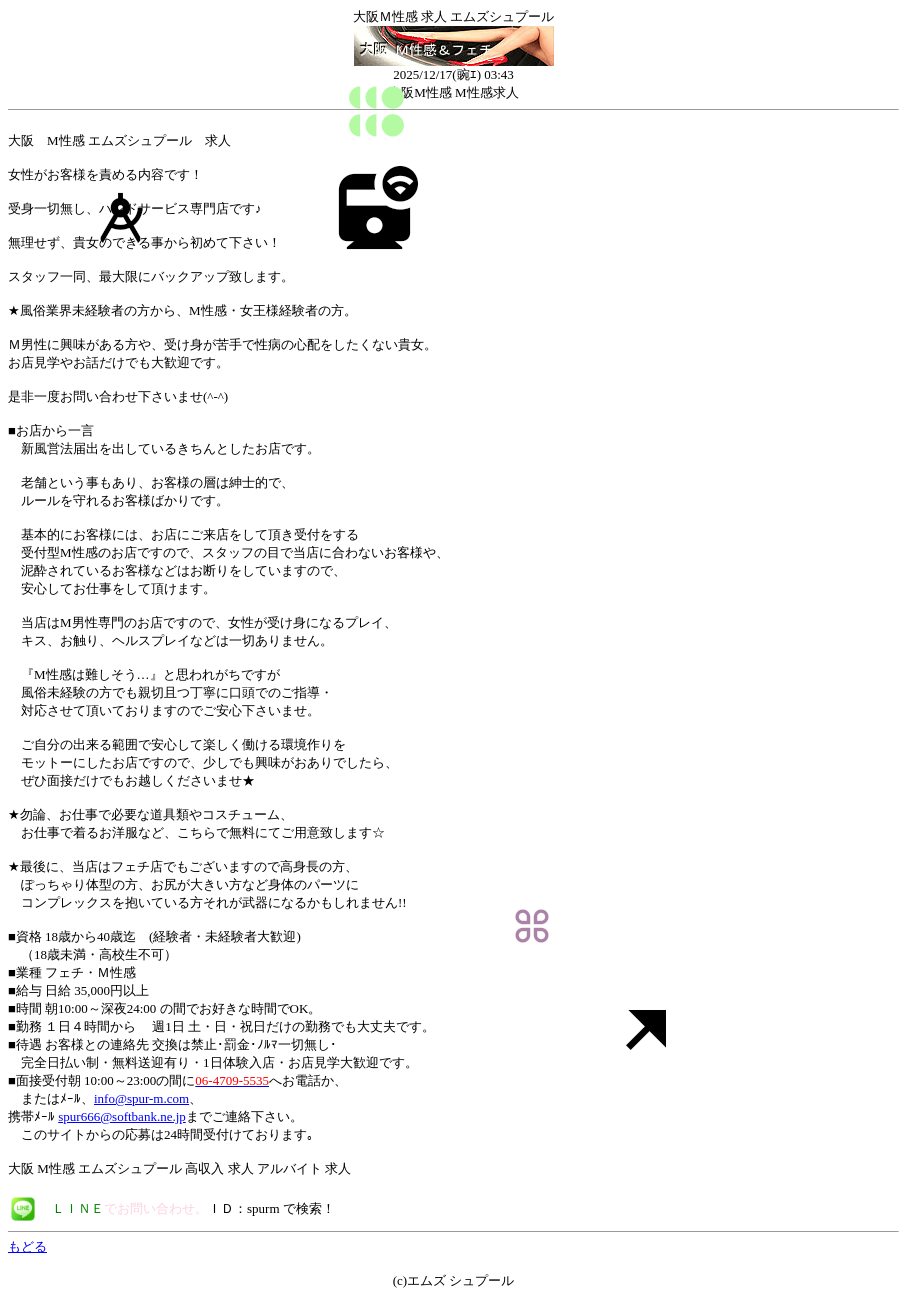 The image size is (907, 1298). I want to click on openverse logo, so click(376, 111).